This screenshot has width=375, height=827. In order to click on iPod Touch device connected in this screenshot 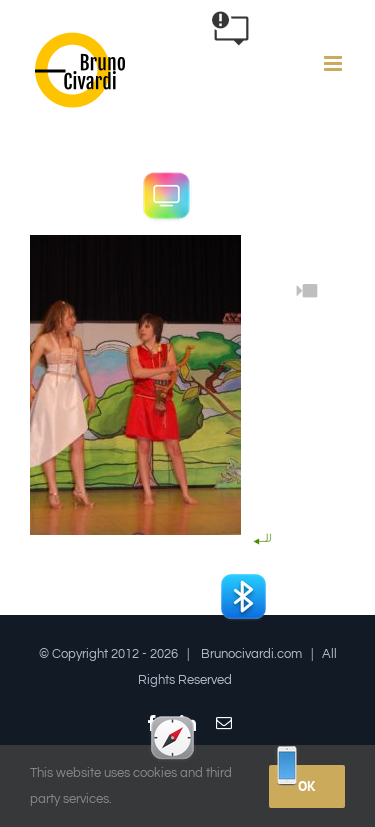, I will do `click(287, 766)`.